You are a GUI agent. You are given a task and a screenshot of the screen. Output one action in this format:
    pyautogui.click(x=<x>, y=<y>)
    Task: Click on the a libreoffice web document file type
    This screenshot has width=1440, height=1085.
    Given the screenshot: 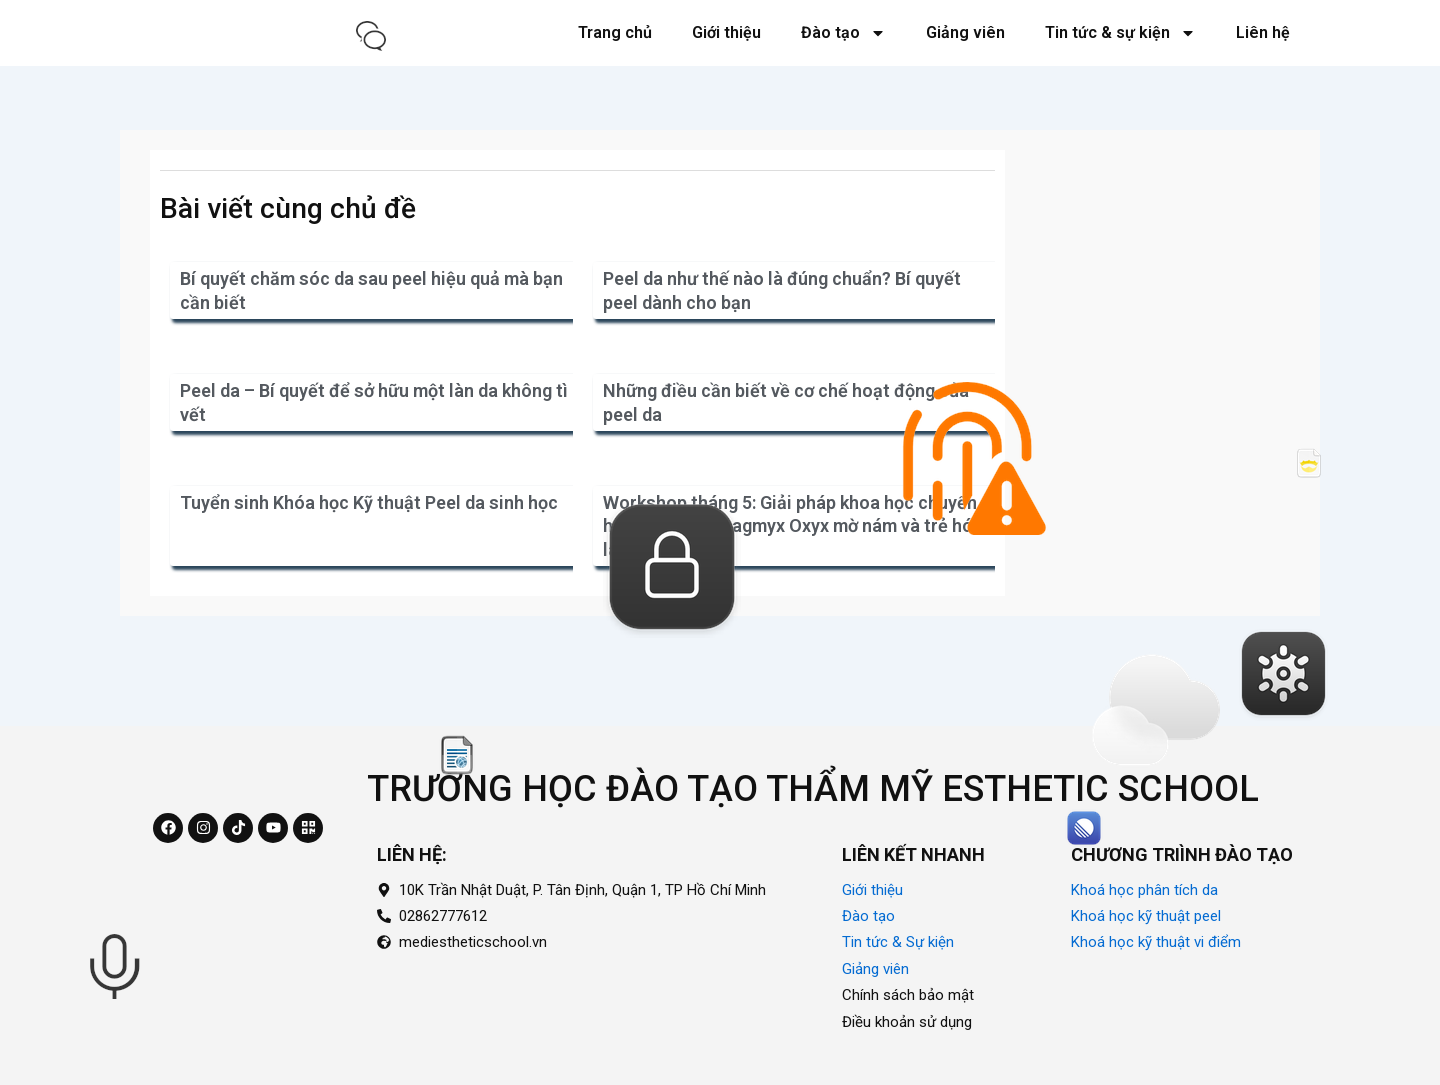 What is the action you would take?
    pyautogui.click(x=457, y=755)
    